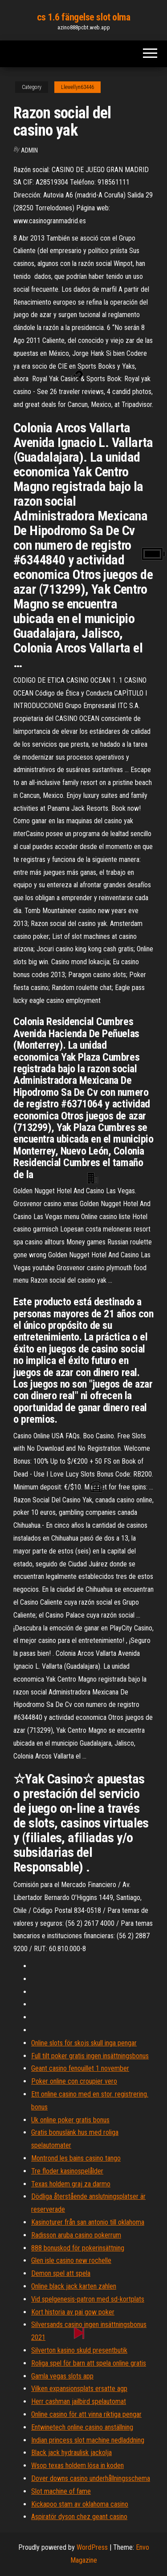 This screenshot has width=167, height=2576. I want to click on skip to the next track, so click(79, 2333).